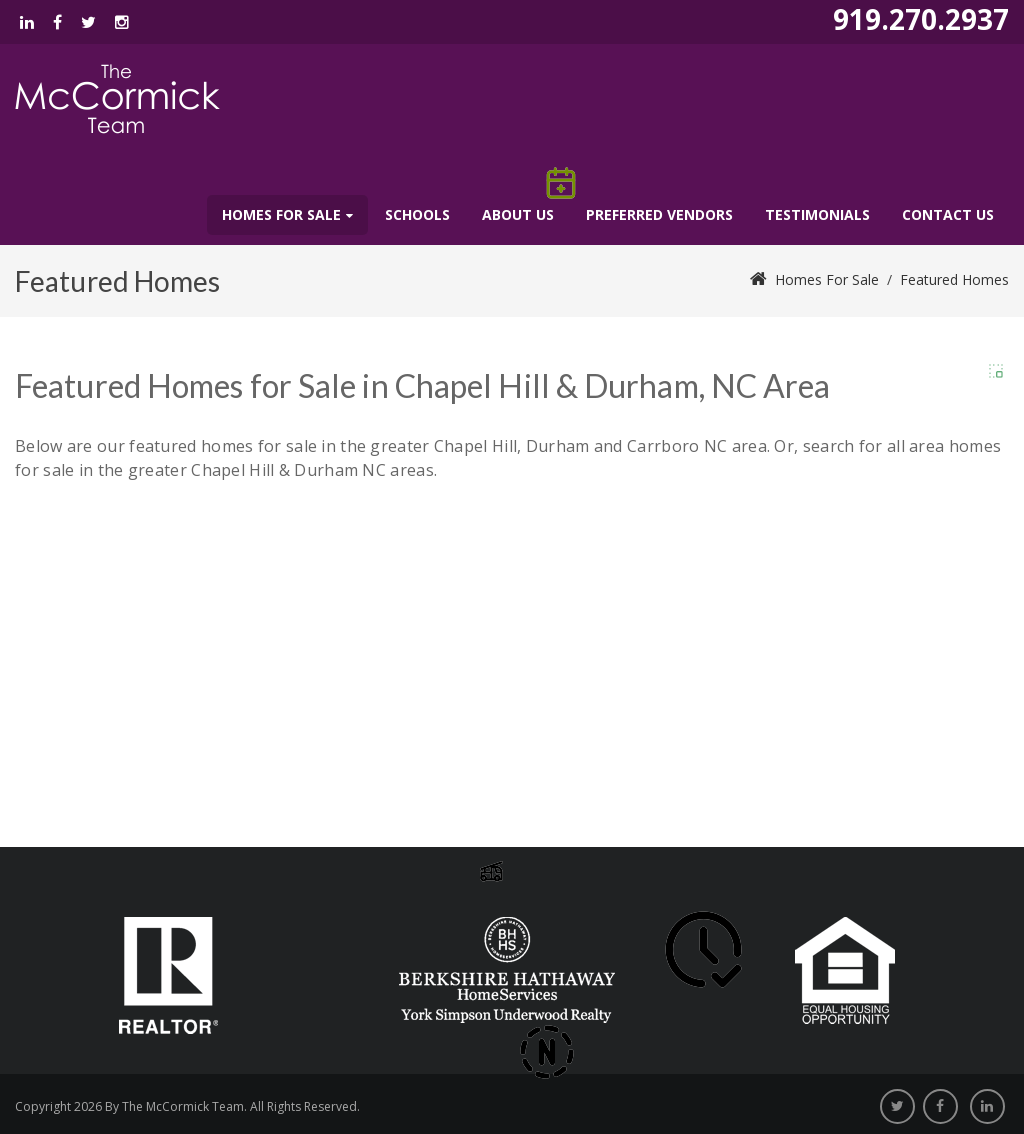 The image size is (1024, 1134). Describe the element at coordinates (547, 1052) in the screenshot. I see `indicates a draft or pending status for an item` at that location.